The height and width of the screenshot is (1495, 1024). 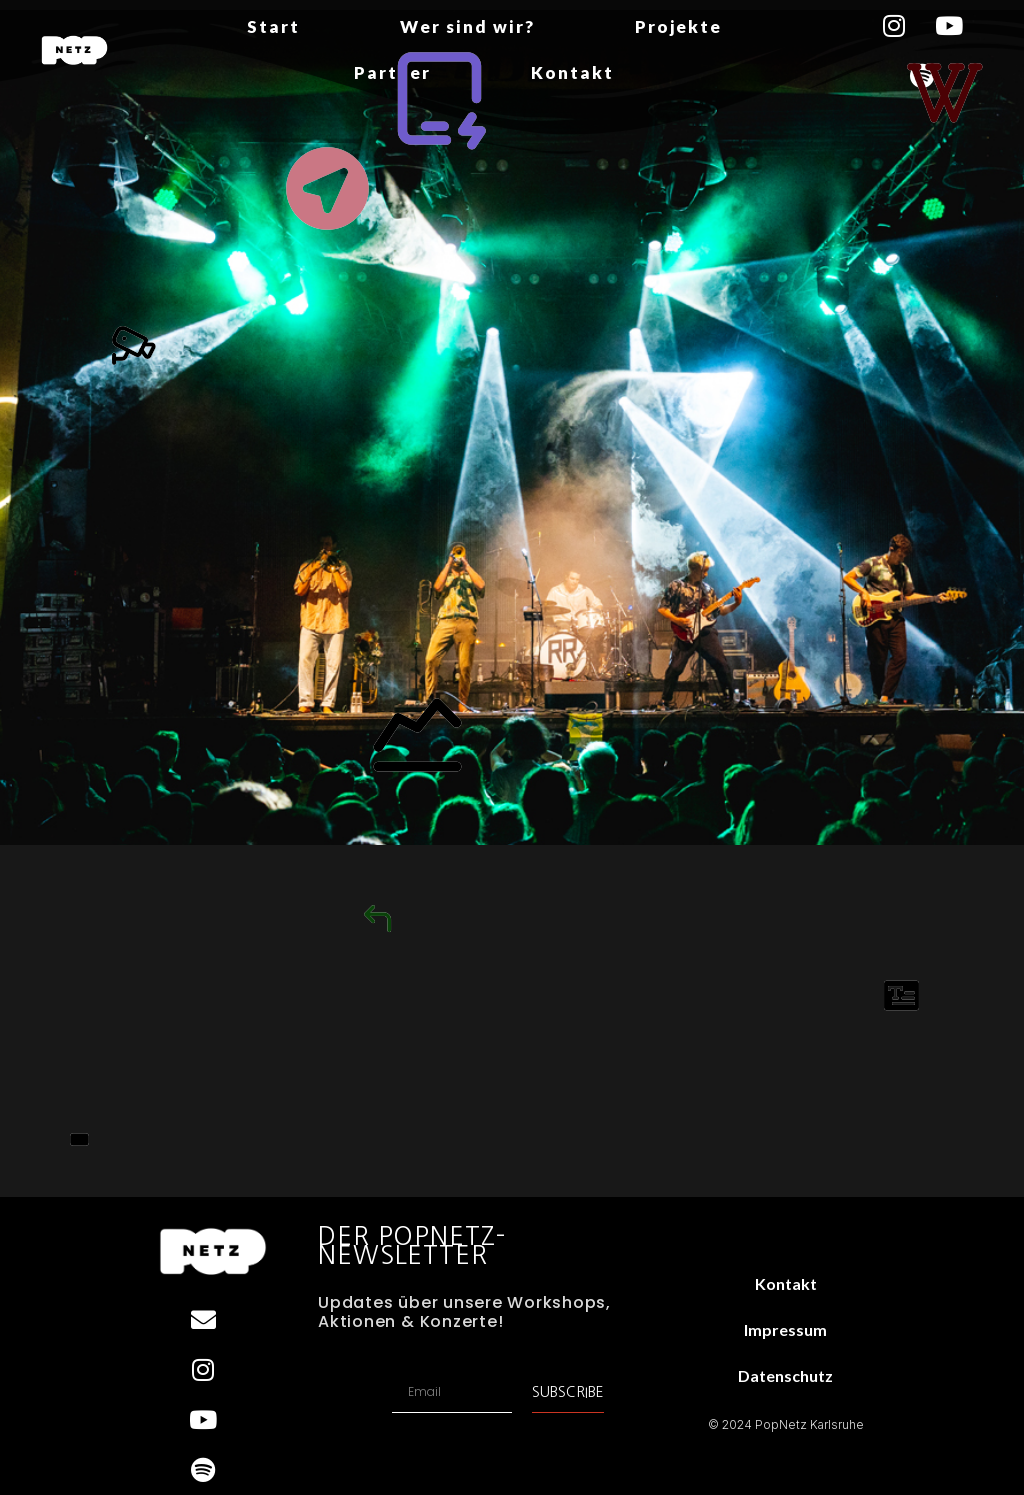 I want to click on access location services, so click(x=327, y=188).